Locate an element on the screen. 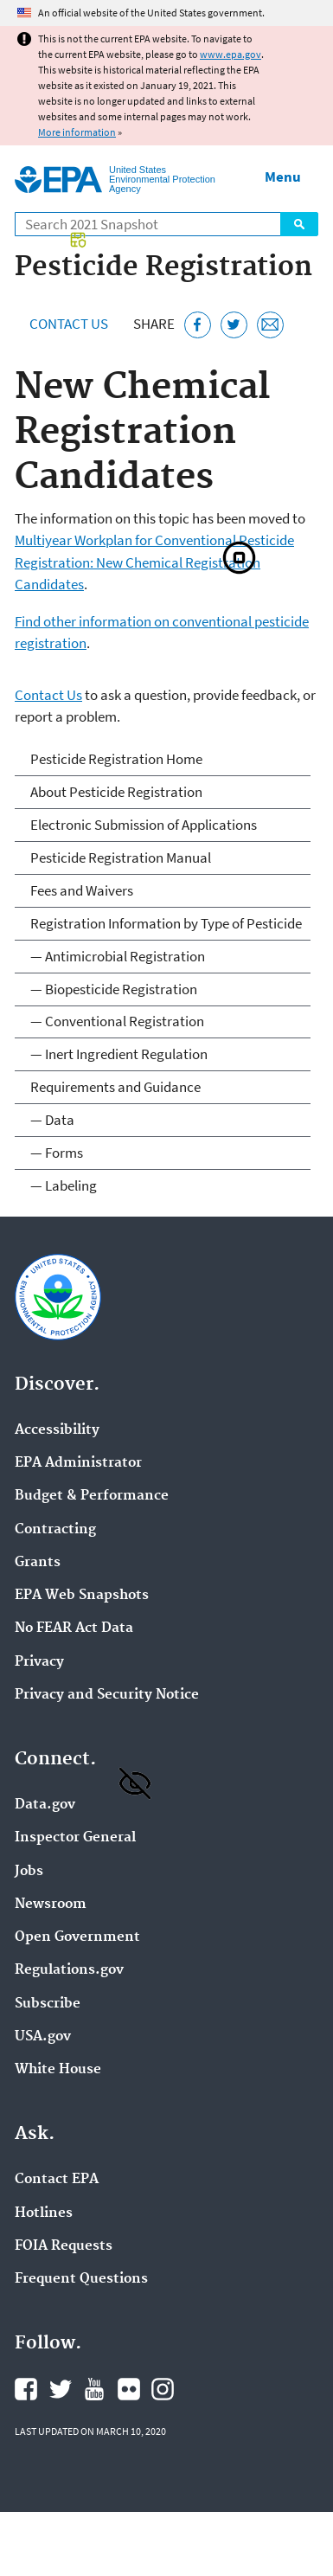 The image size is (333, 2576). stop playback or recording is located at coordinates (239, 557).